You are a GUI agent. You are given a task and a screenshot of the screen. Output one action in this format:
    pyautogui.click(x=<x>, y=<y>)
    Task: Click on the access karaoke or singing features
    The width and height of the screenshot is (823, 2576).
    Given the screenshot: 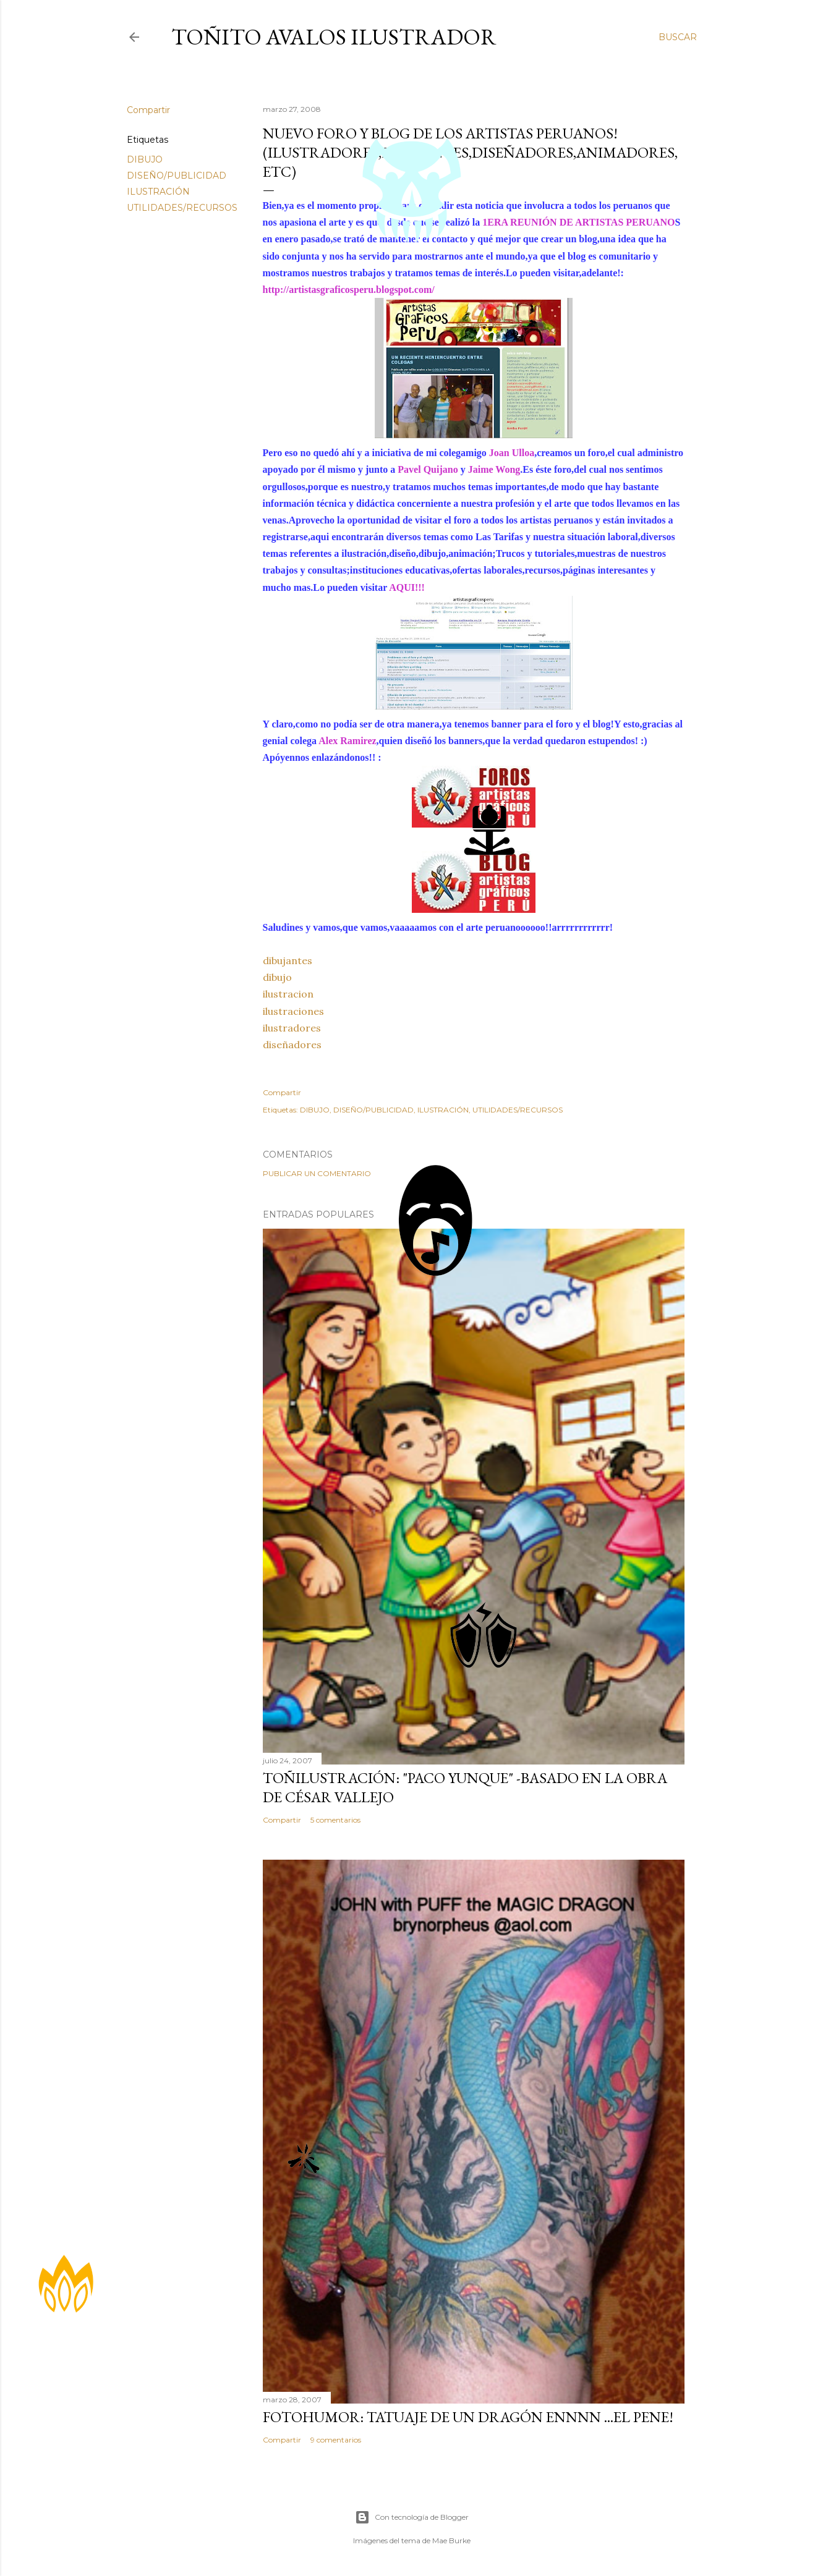 What is the action you would take?
    pyautogui.click(x=437, y=1221)
    